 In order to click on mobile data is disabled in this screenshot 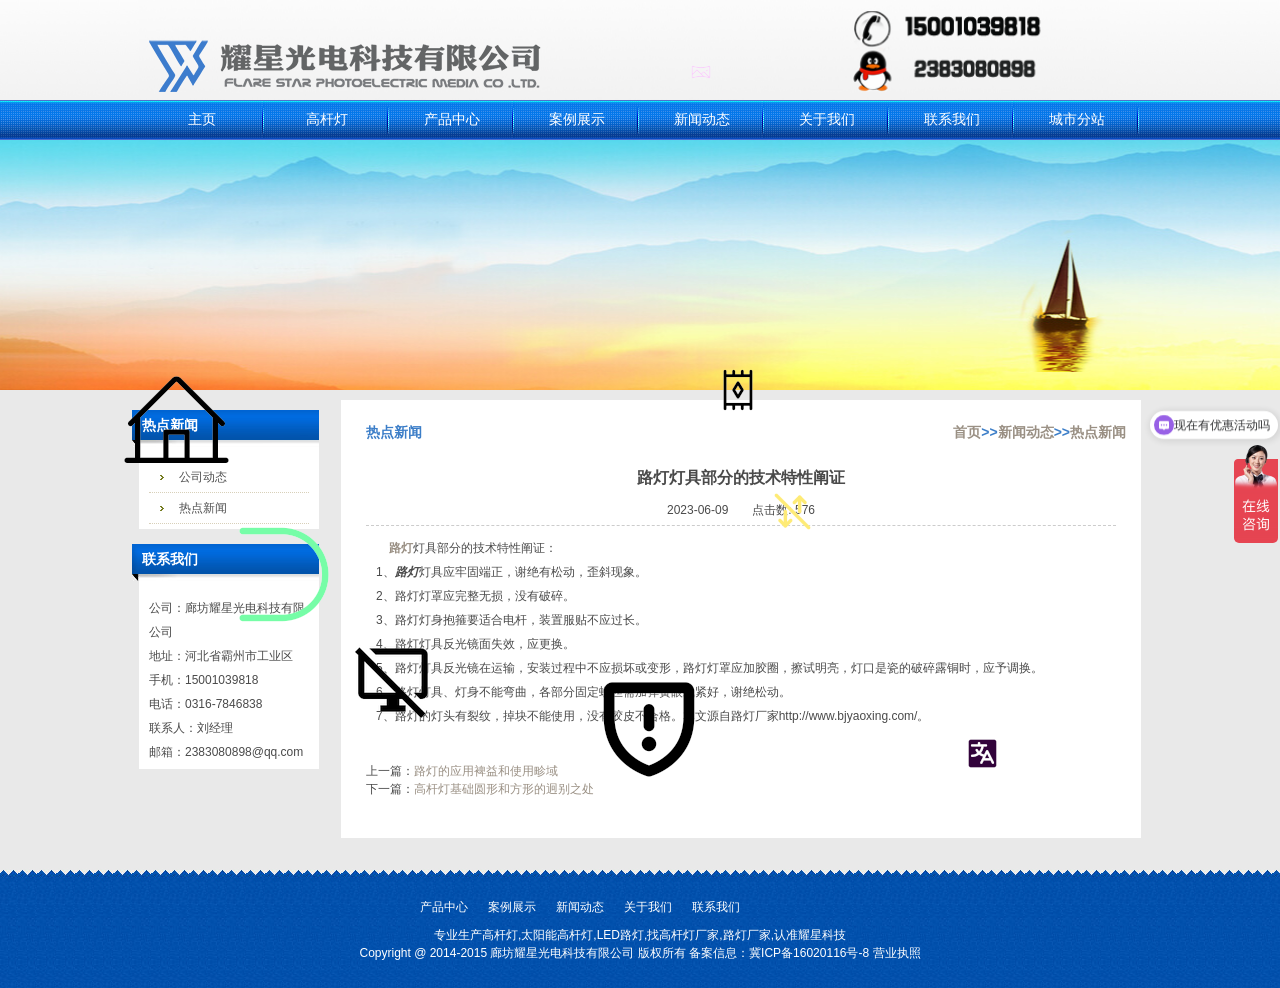, I will do `click(792, 511)`.